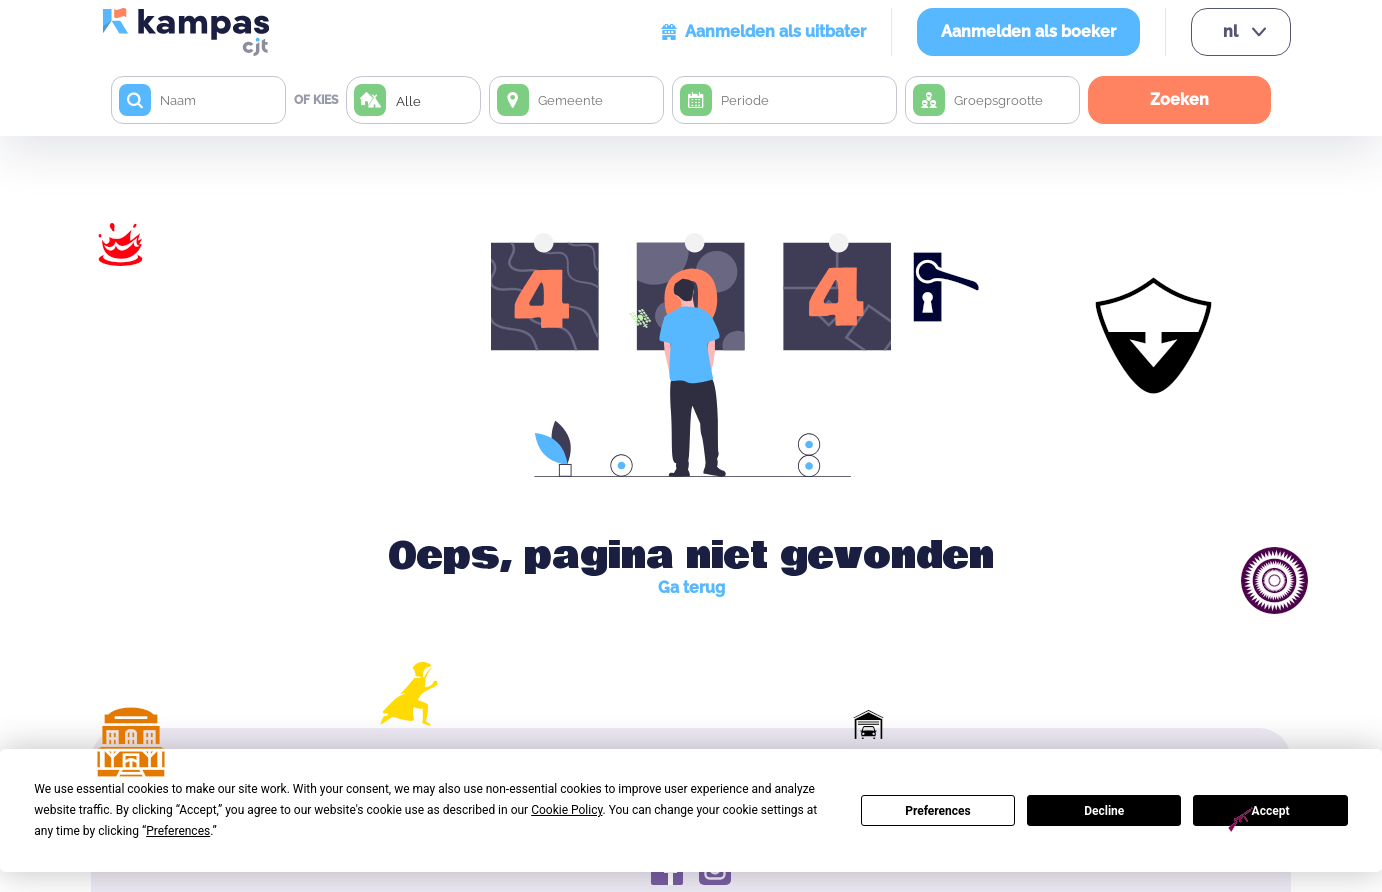 Image resolution: width=1382 pixels, height=892 pixels. What do you see at coordinates (868, 723) in the screenshot?
I see `access garage or parking settings` at bounding box center [868, 723].